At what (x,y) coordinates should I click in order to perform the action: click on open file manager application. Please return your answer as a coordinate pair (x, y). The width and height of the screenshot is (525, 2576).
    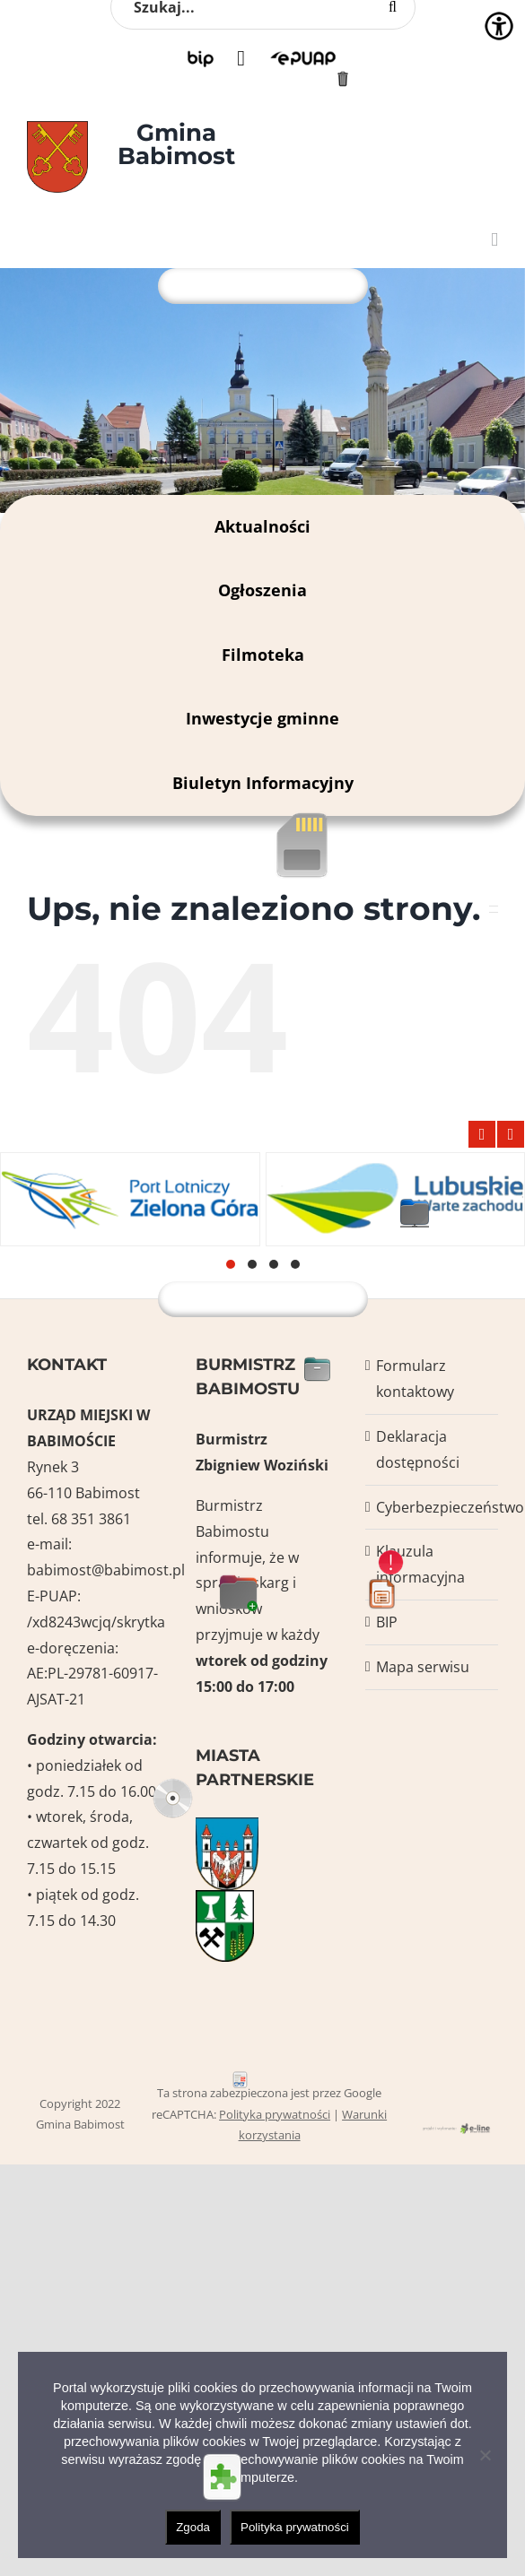
    Looking at the image, I should click on (317, 1368).